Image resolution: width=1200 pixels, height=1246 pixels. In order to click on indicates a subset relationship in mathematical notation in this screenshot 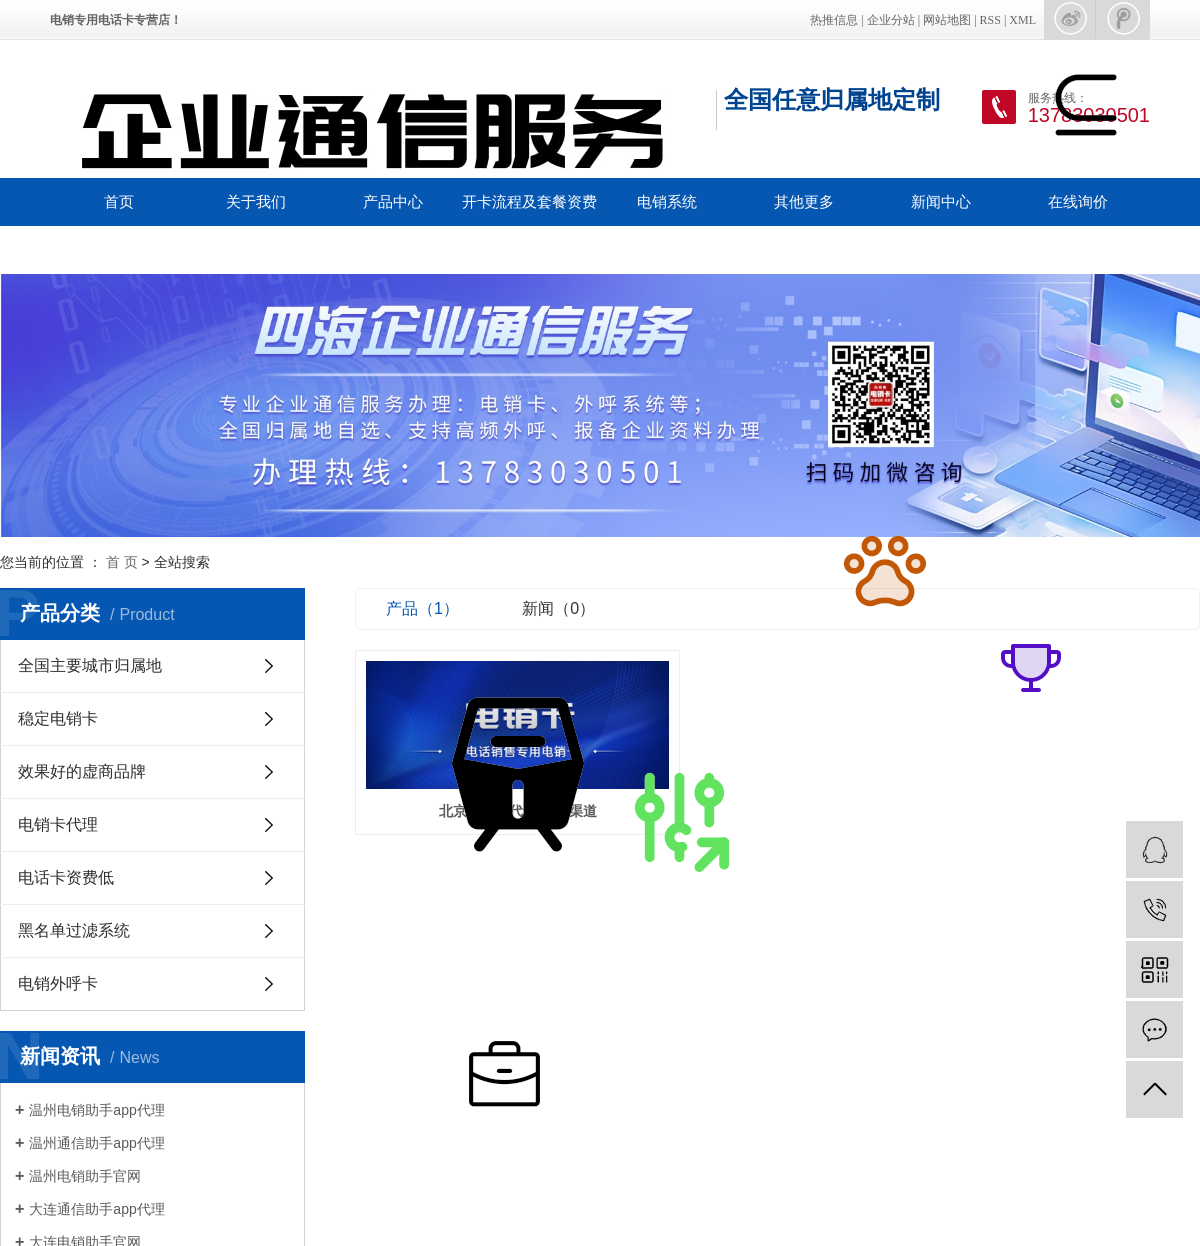, I will do `click(1087, 103)`.